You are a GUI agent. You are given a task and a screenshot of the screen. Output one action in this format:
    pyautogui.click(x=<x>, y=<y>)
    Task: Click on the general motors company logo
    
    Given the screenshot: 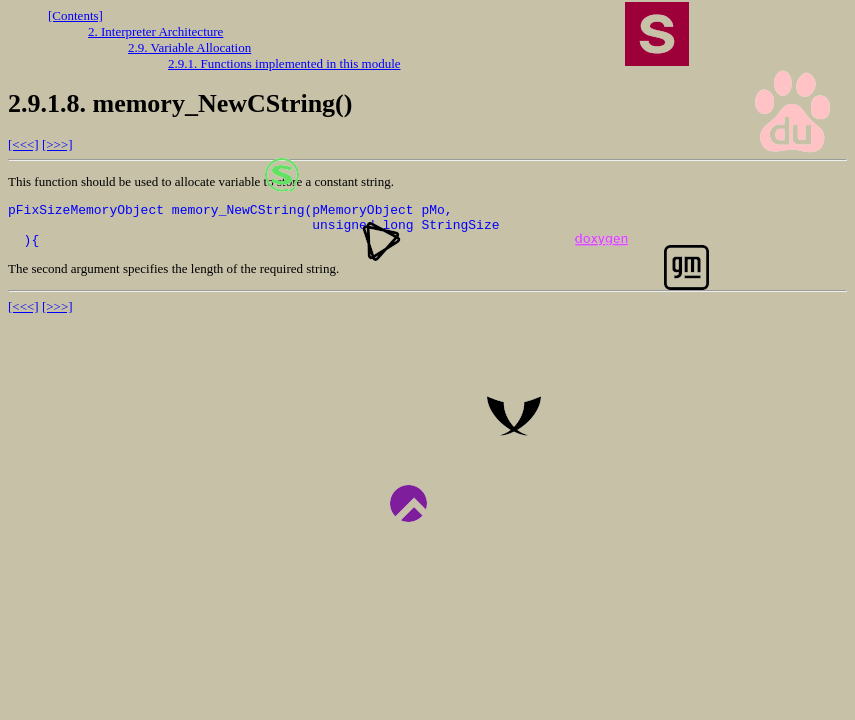 What is the action you would take?
    pyautogui.click(x=686, y=267)
    